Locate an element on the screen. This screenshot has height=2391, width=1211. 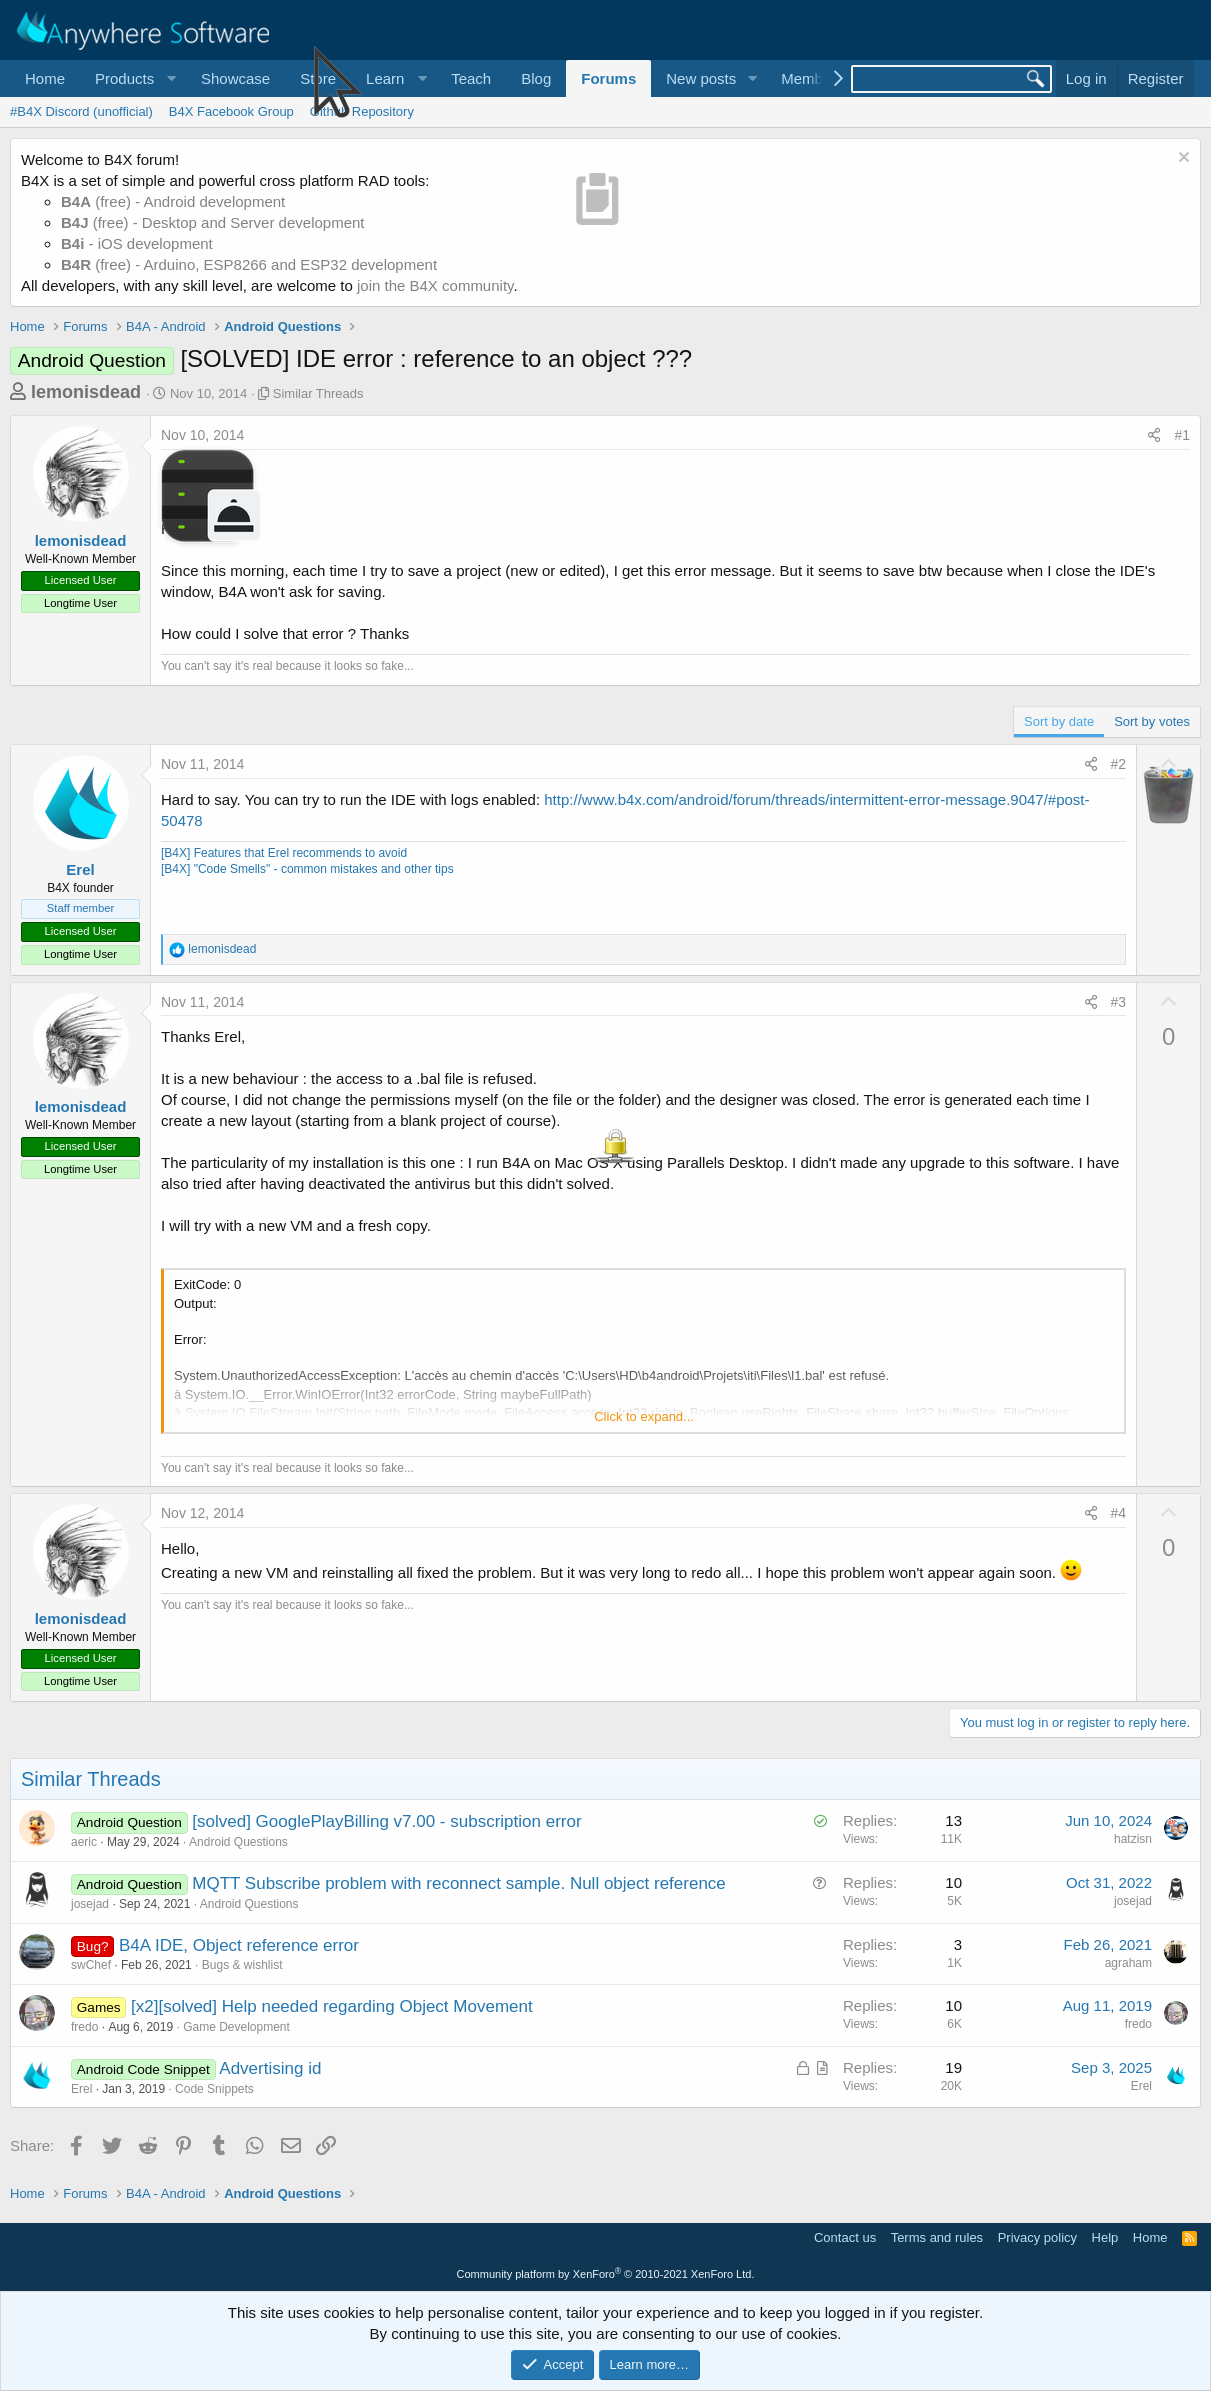
paste content from clipboard is located at coordinates (599, 199).